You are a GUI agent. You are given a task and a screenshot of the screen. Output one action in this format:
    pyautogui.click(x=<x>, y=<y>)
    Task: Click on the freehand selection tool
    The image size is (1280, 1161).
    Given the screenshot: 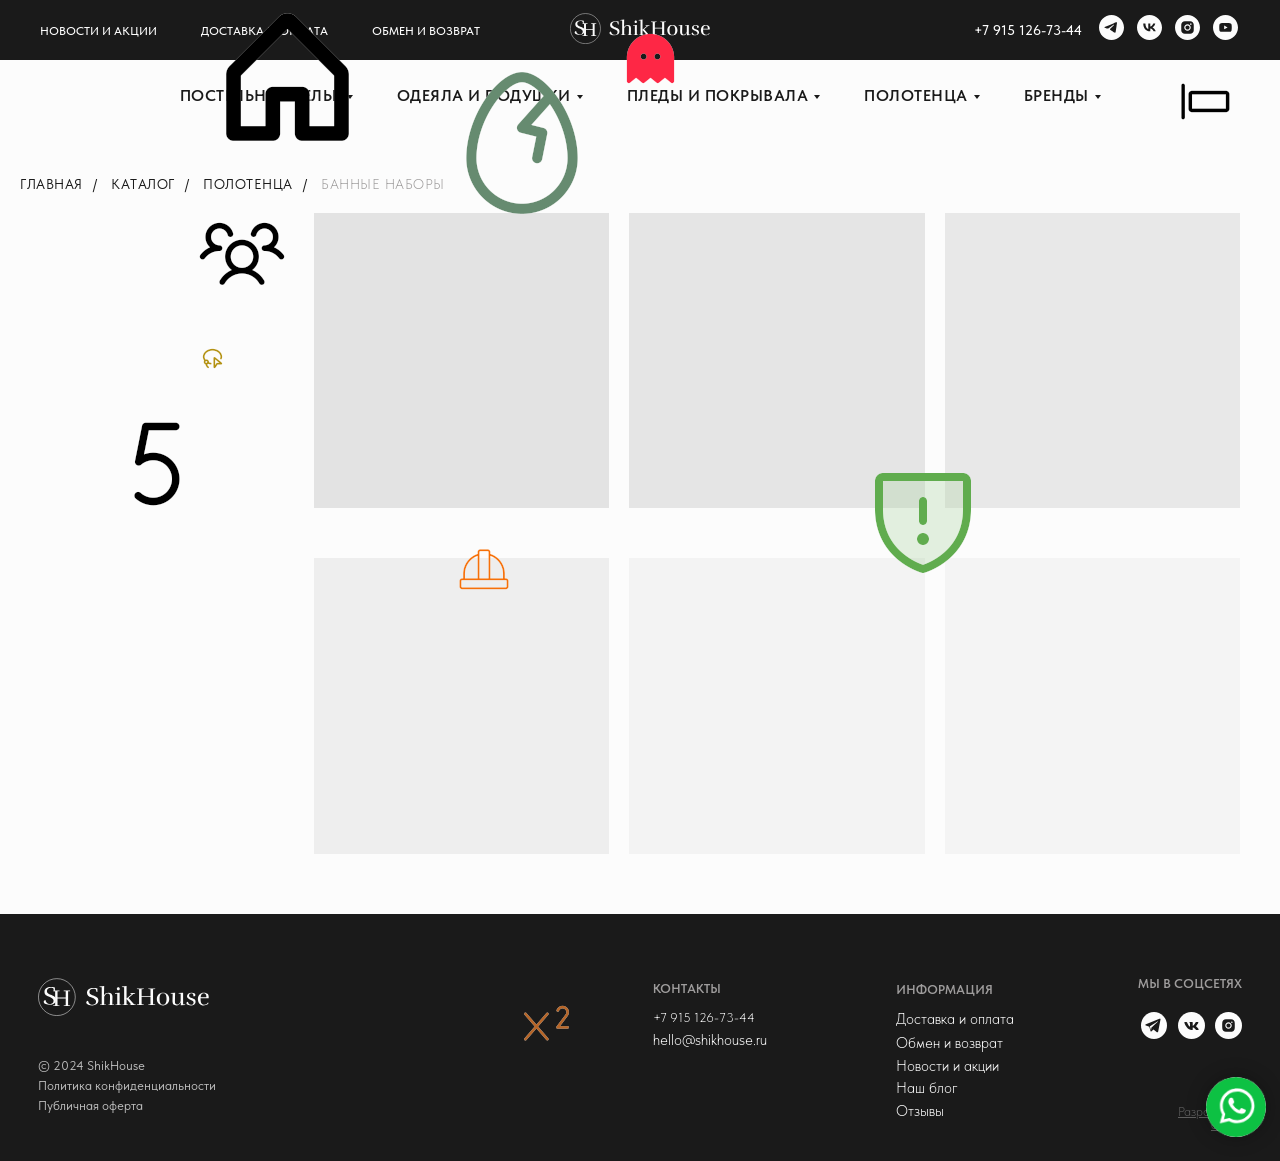 What is the action you would take?
    pyautogui.click(x=212, y=358)
    